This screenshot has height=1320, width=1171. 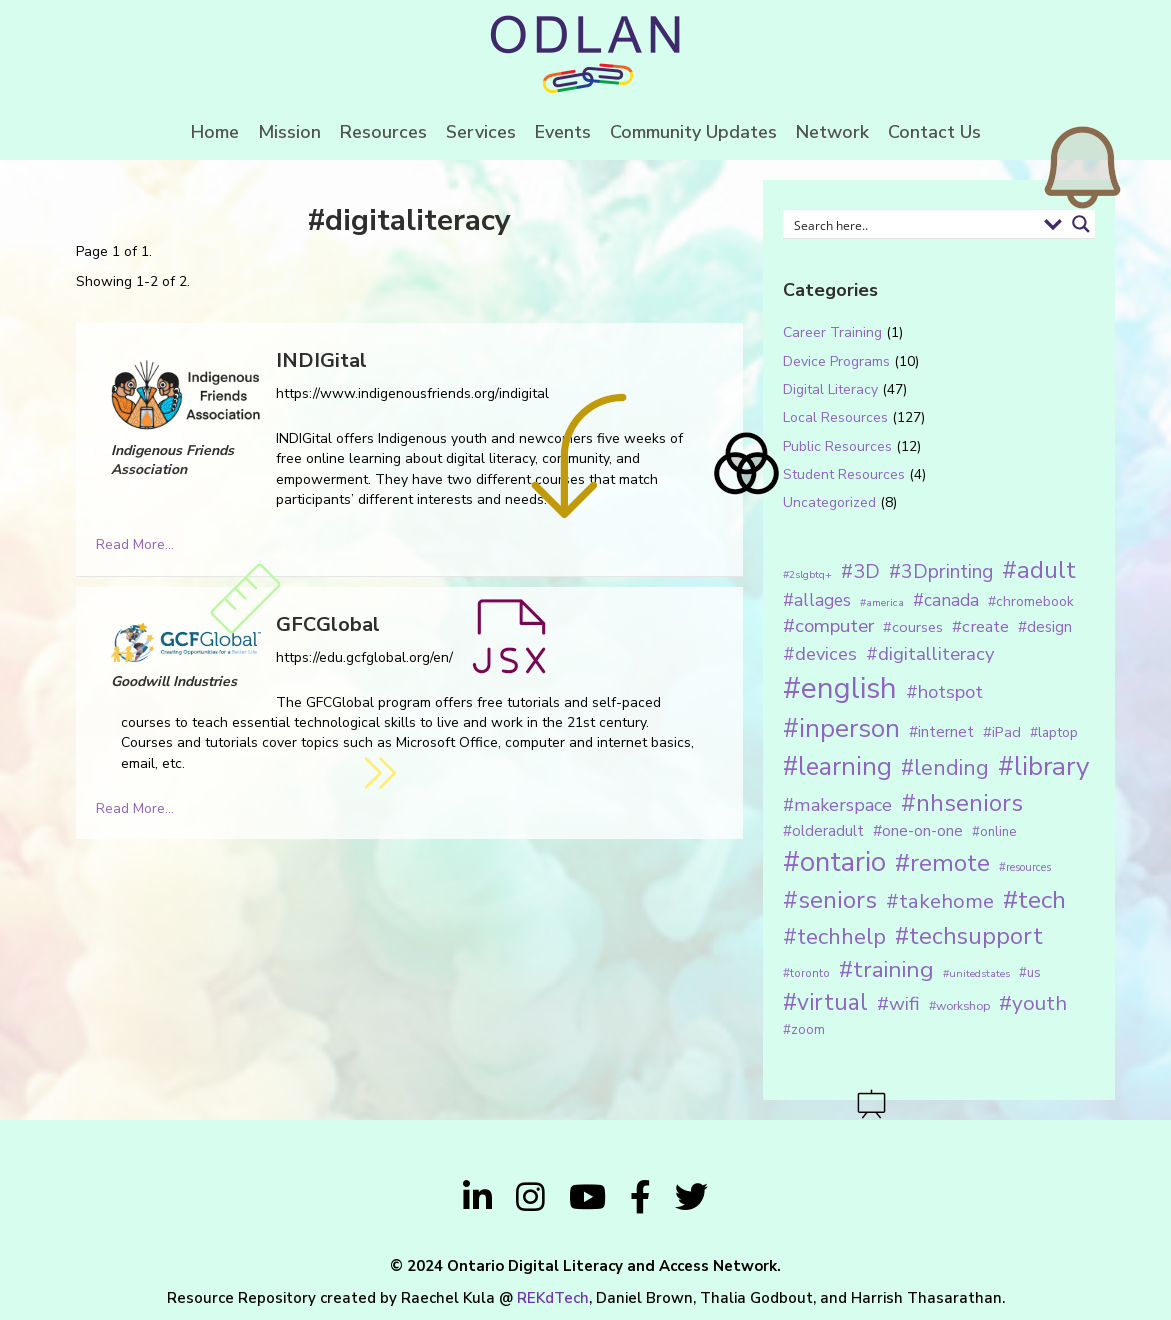 I want to click on indicates overlapping or shared elements in a venn diagram, so click(x=746, y=464).